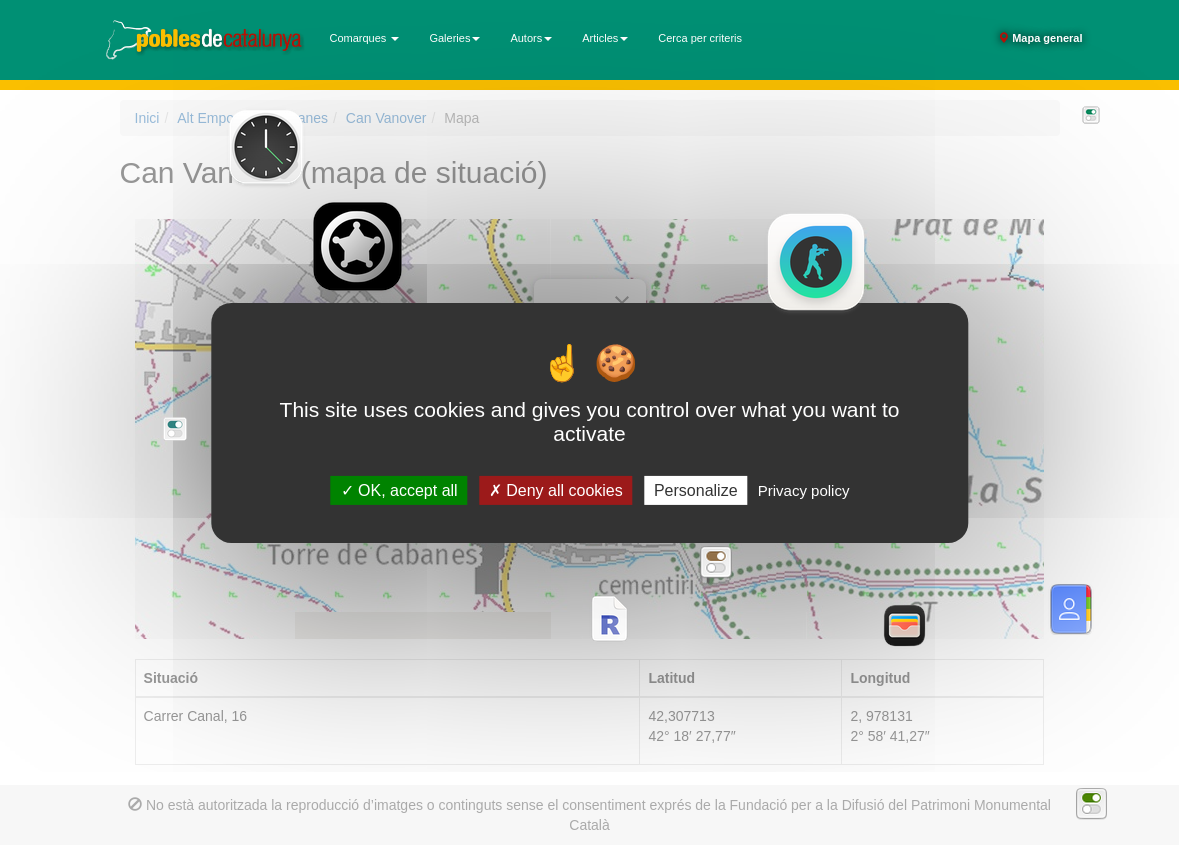 The image size is (1179, 845). Describe the element at coordinates (716, 562) in the screenshot. I see `open gnome tweaks application` at that location.